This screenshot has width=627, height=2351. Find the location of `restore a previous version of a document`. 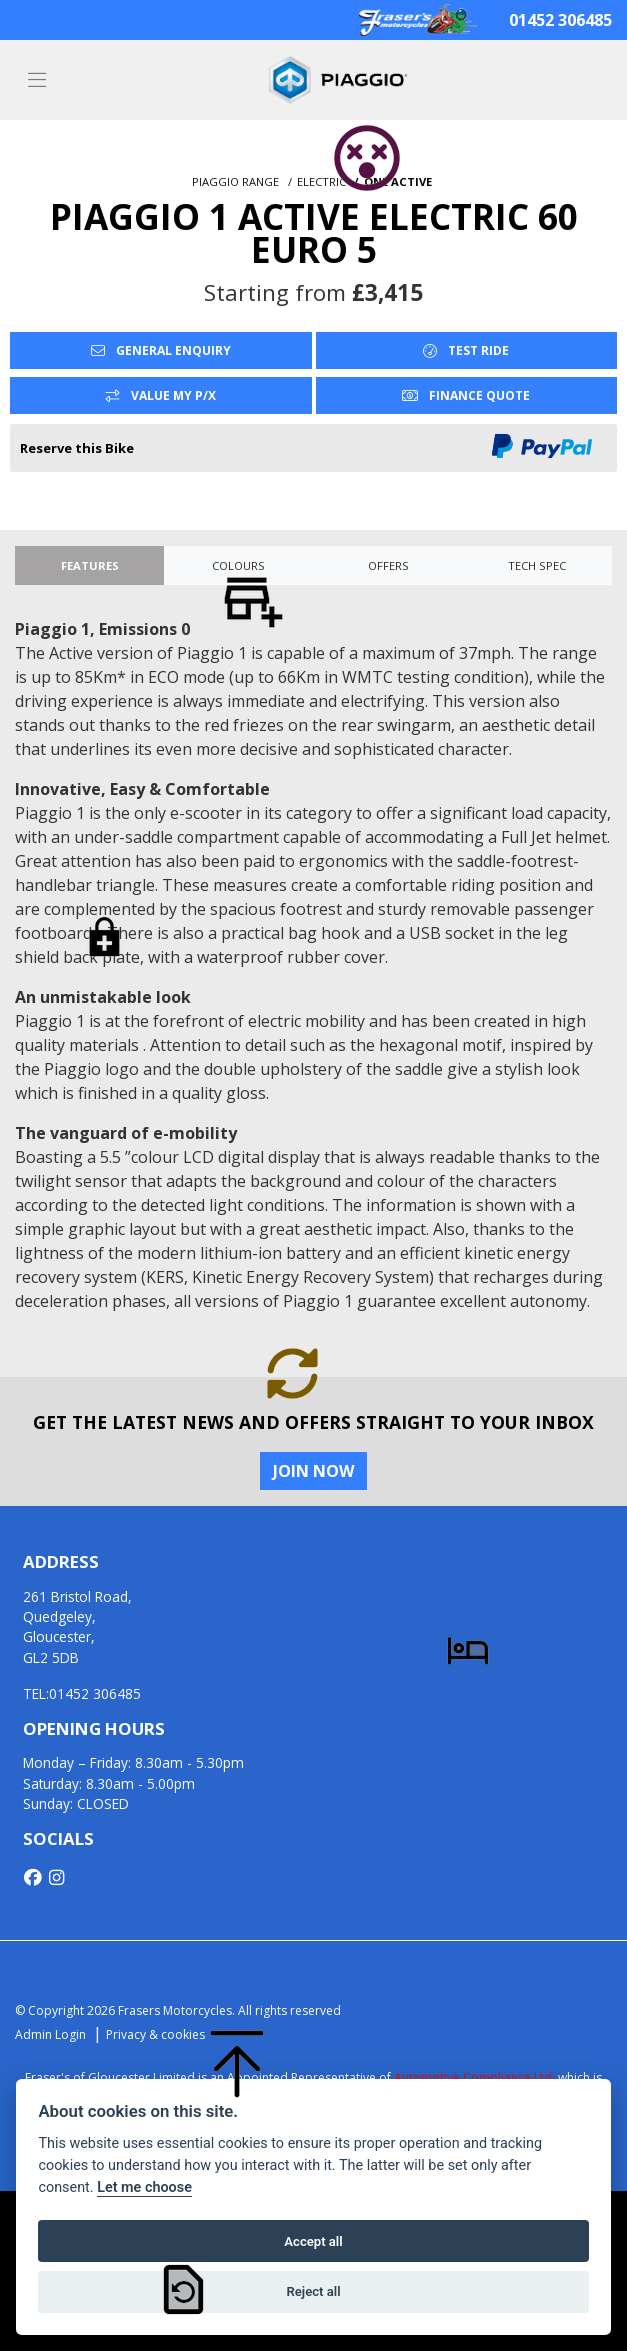

restore a previous version of a document is located at coordinates (183, 2289).